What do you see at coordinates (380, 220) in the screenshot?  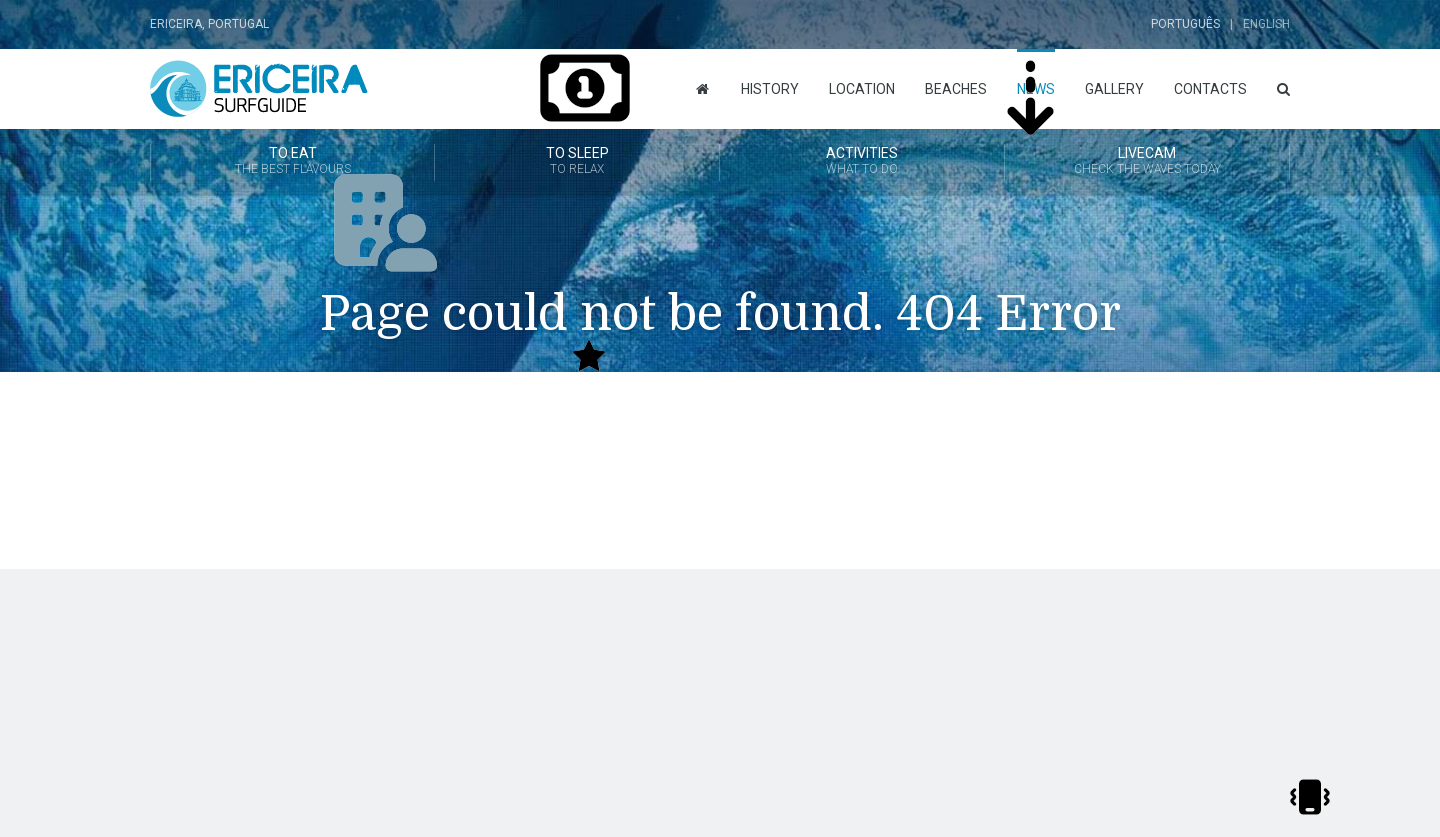 I see `view company or workplace profile` at bounding box center [380, 220].